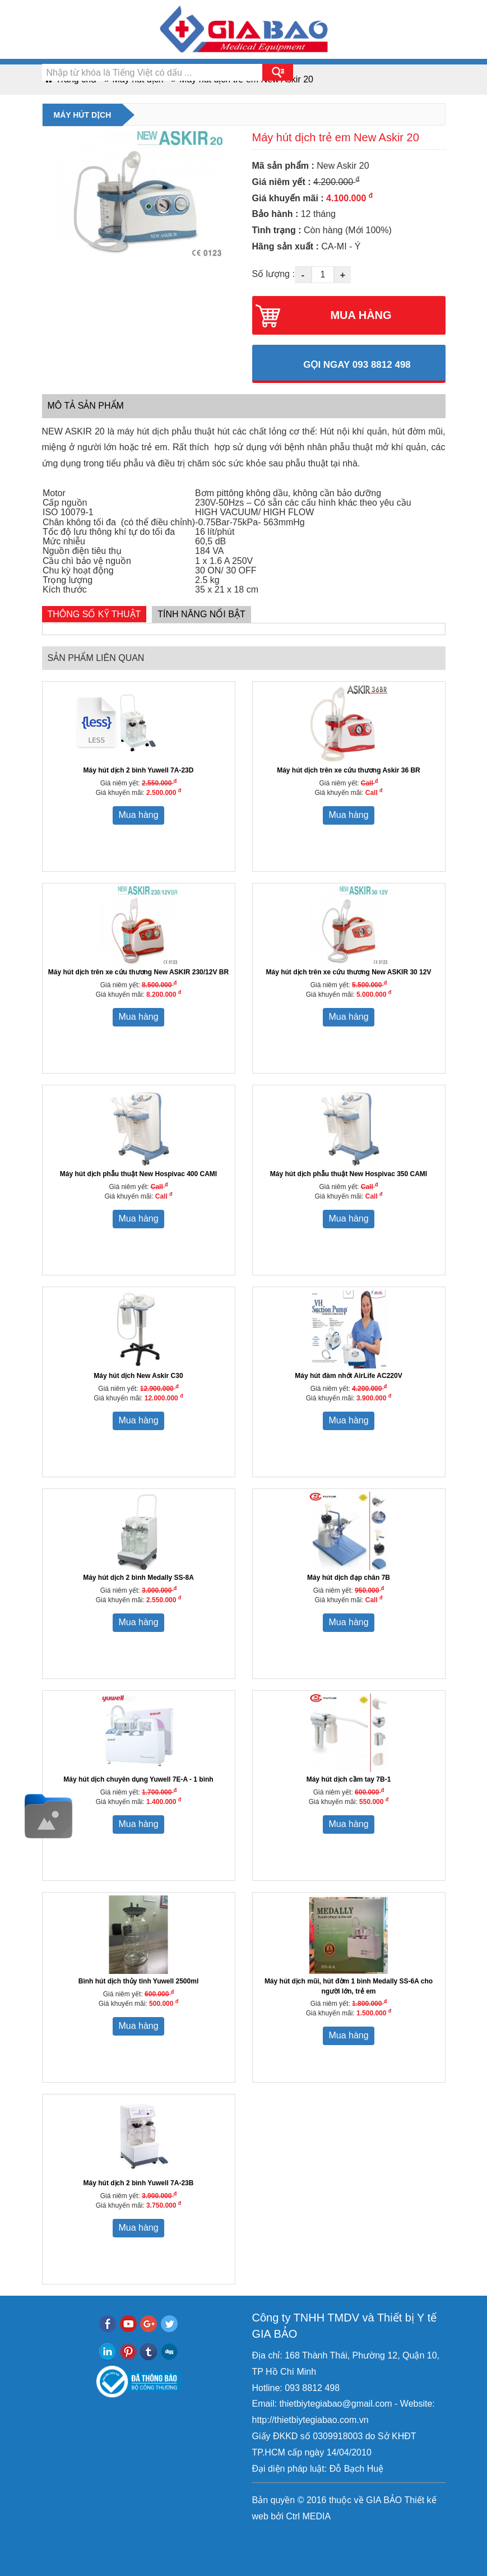 The height and width of the screenshot is (2576, 487). What do you see at coordinates (96, 723) in the screenshot?
I see `a LESS stylesheet file` at bounding box center [96, 723].